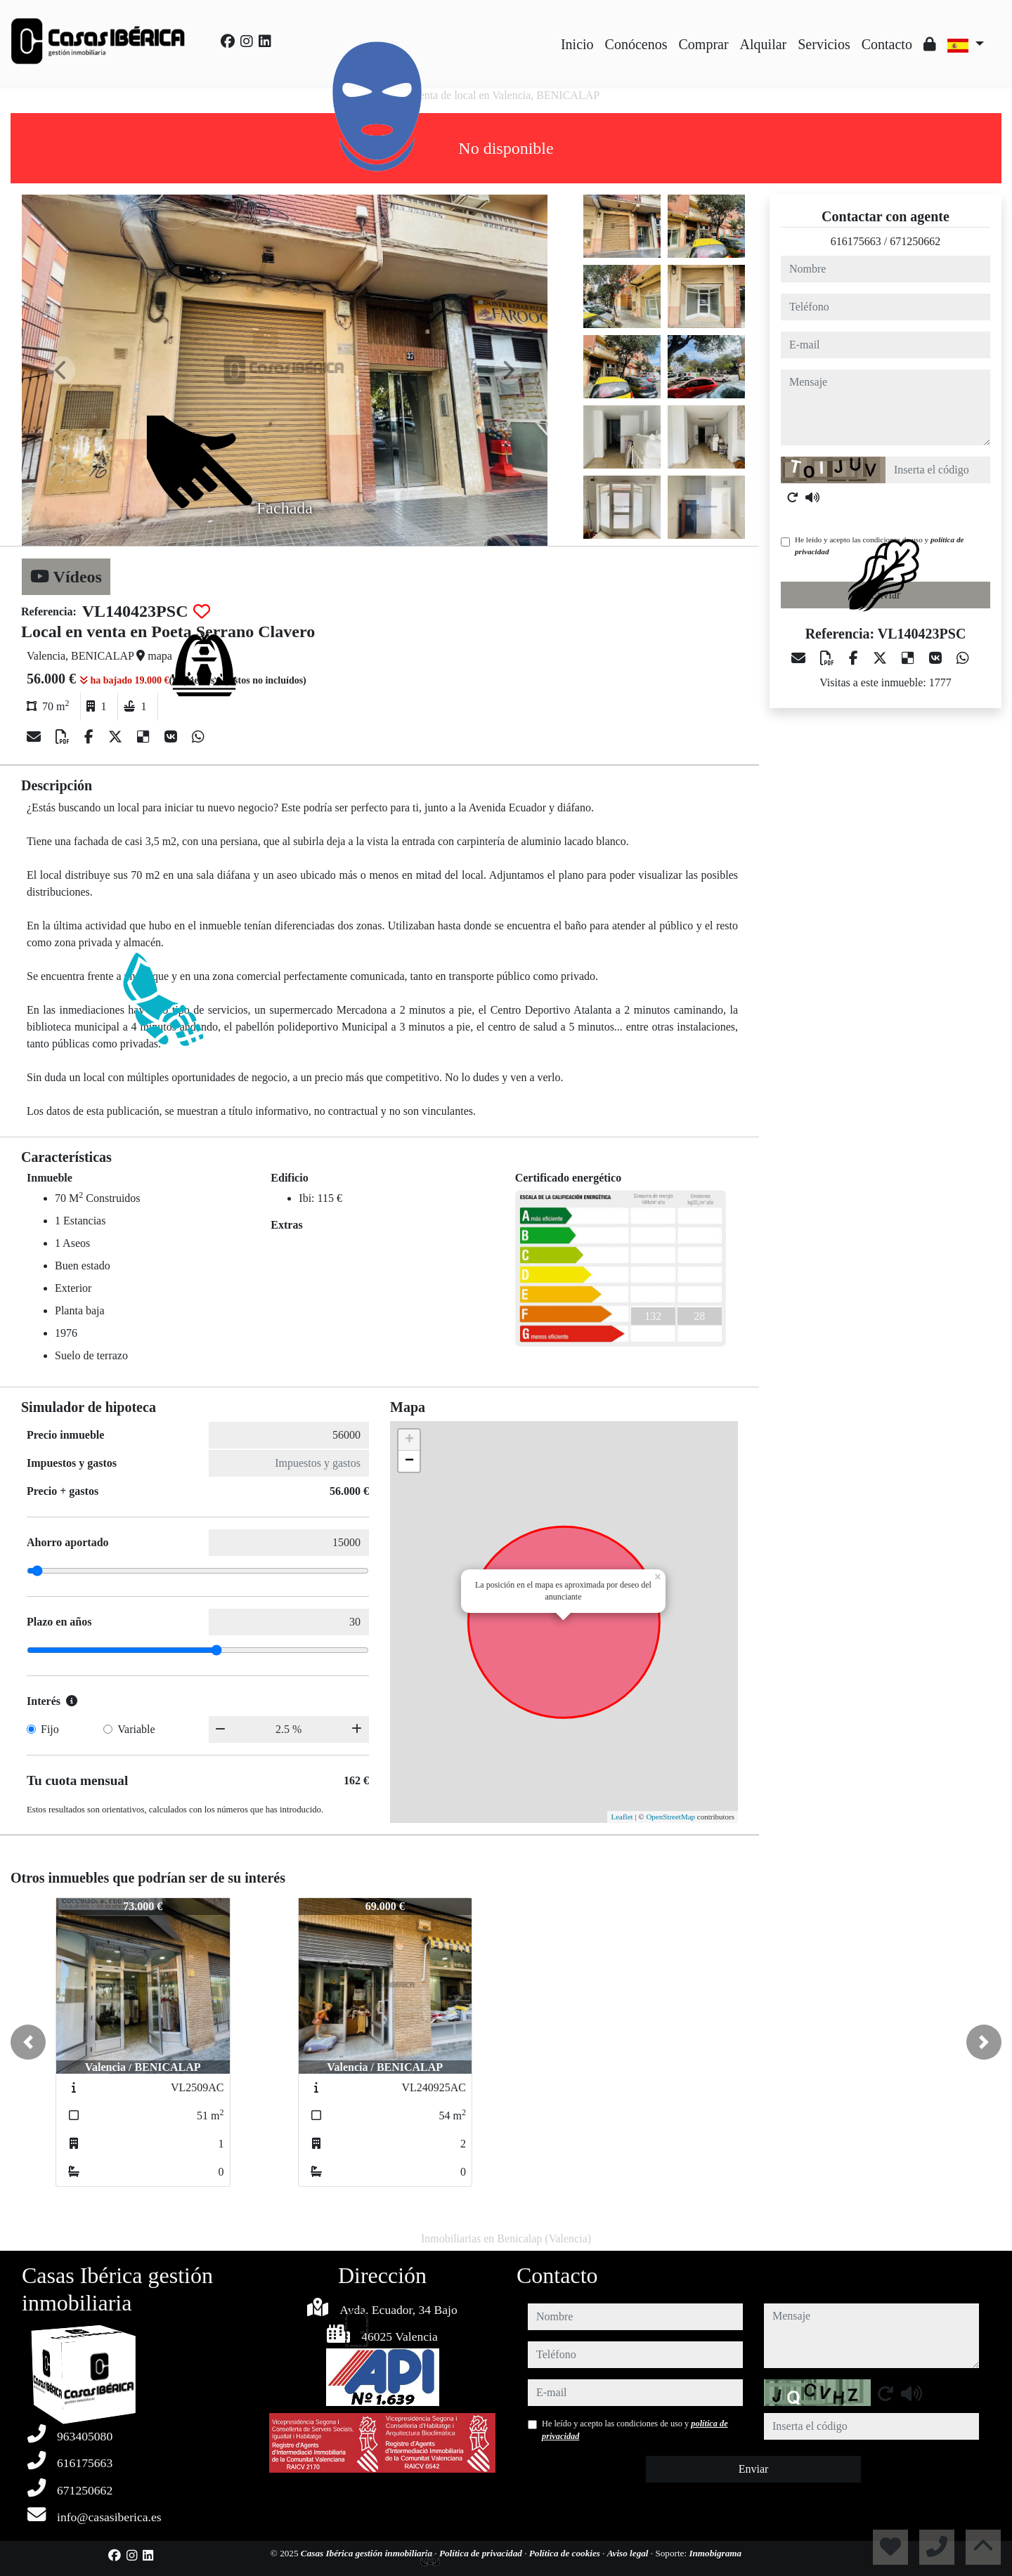 This screenshot has height=2576, width=1012. Describe the element at coordinates (430, 2559) in the screenshot. I see `select boar or wild pig character class` at that location.